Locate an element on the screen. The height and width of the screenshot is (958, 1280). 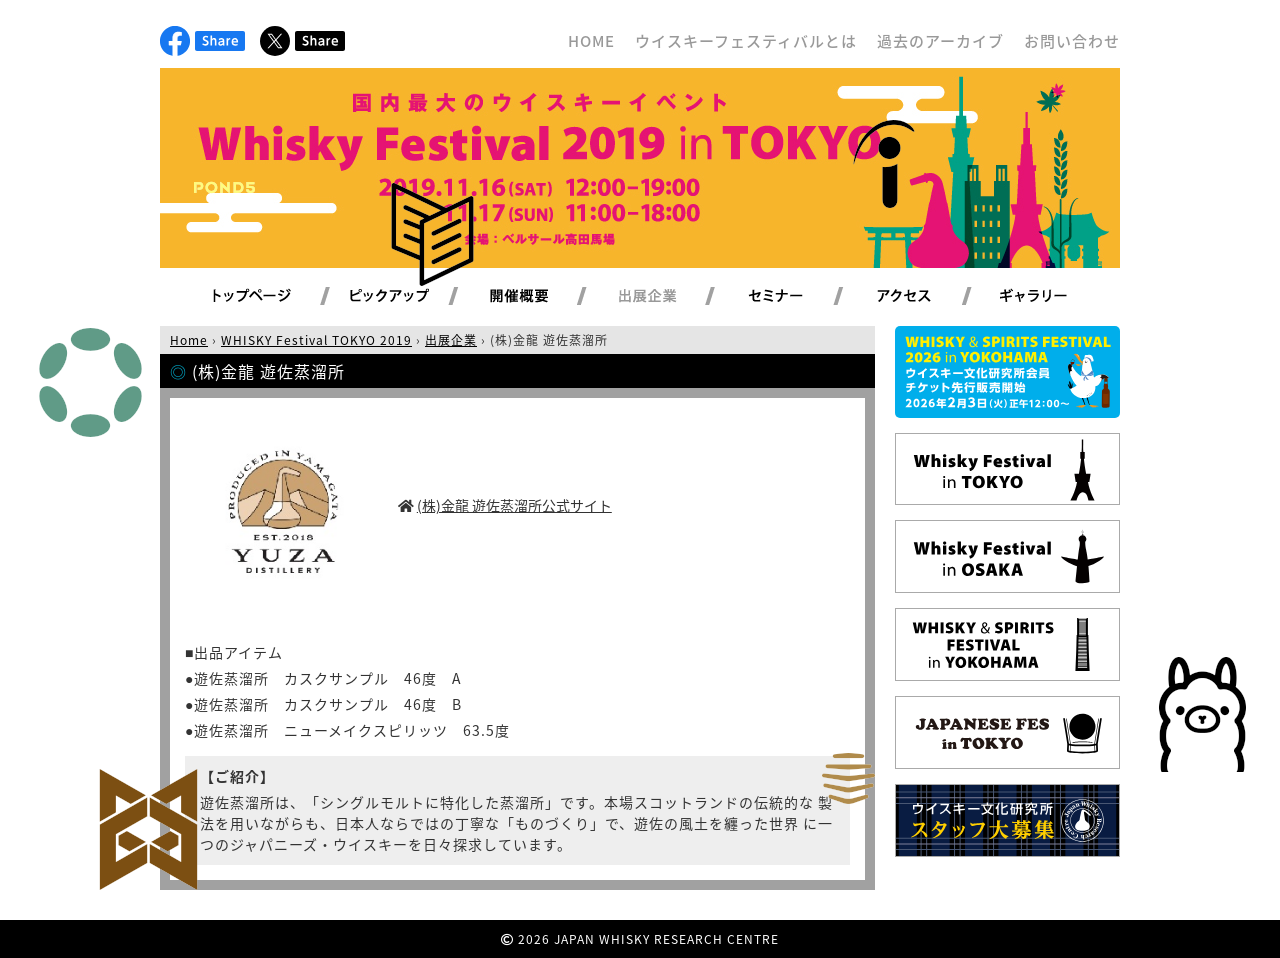
open carrd website builder is located at coordinates (432, 234).